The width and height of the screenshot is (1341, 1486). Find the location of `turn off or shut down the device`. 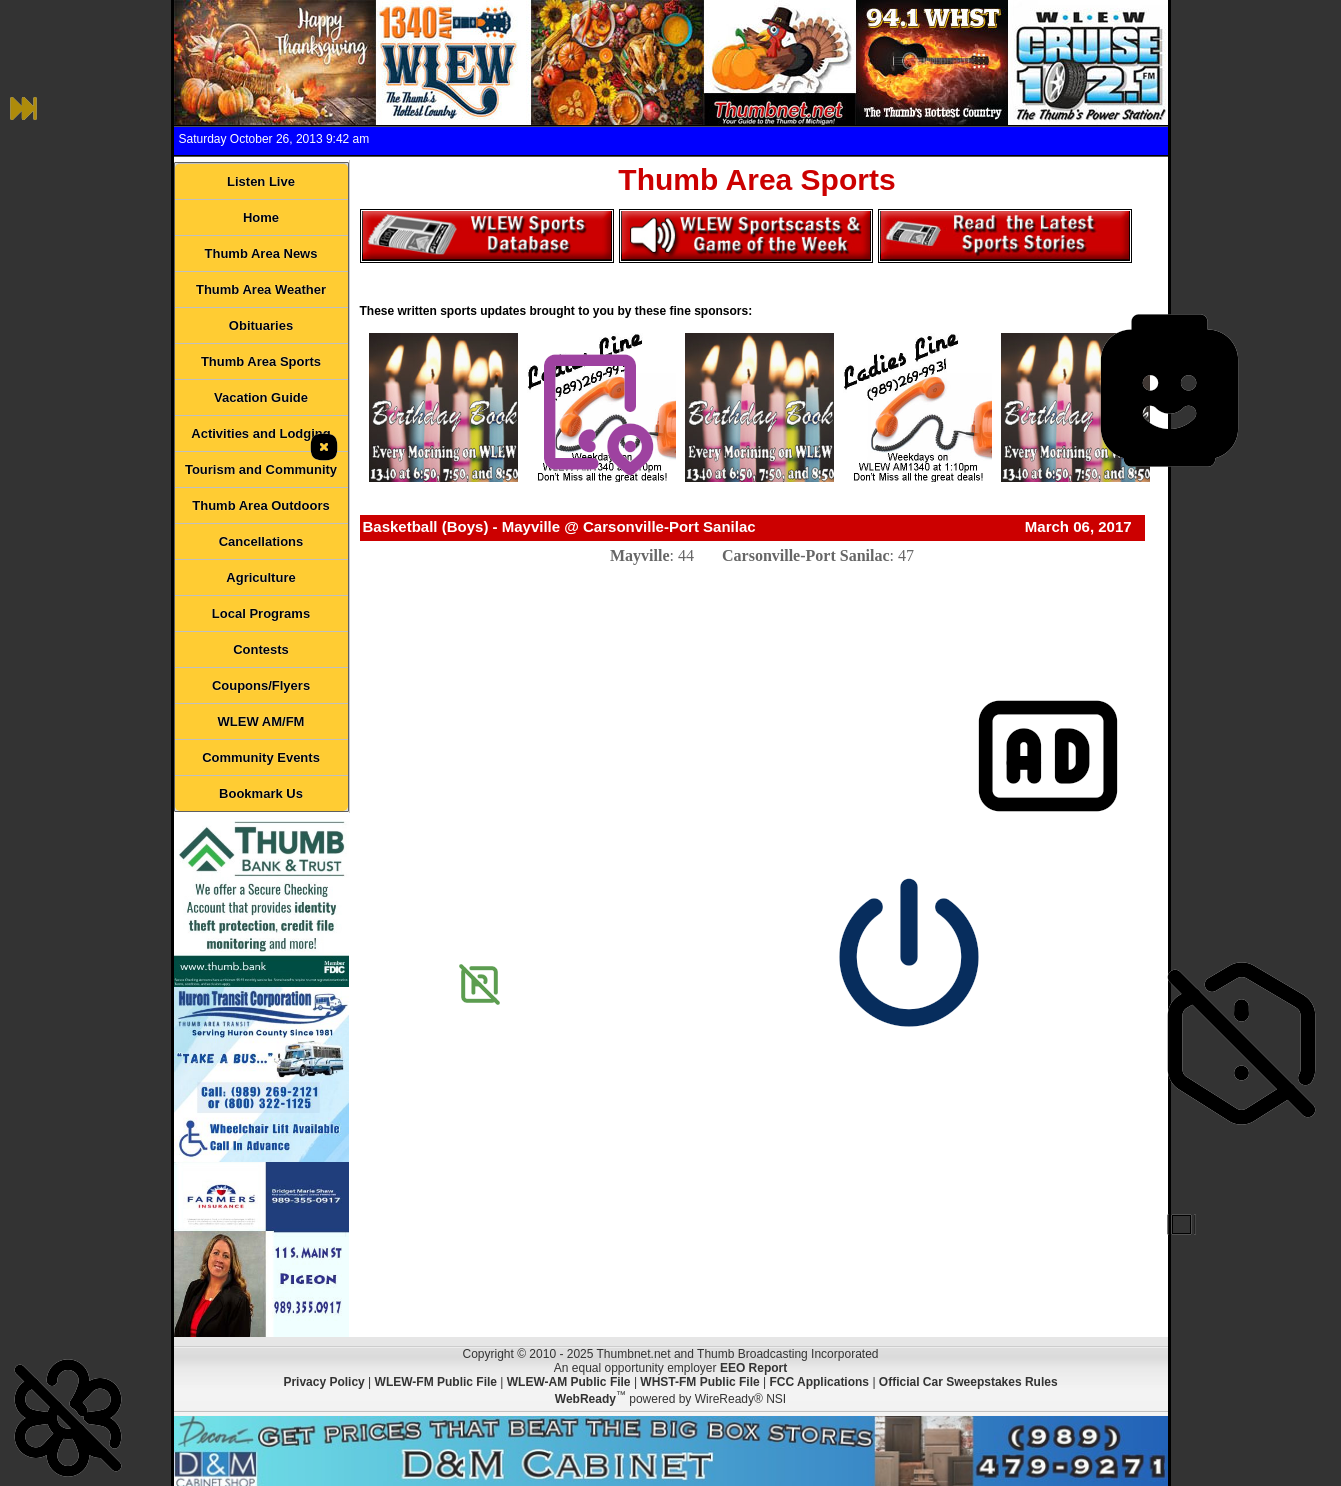

turn off or shut down the device is located at coordinates (909, 957).